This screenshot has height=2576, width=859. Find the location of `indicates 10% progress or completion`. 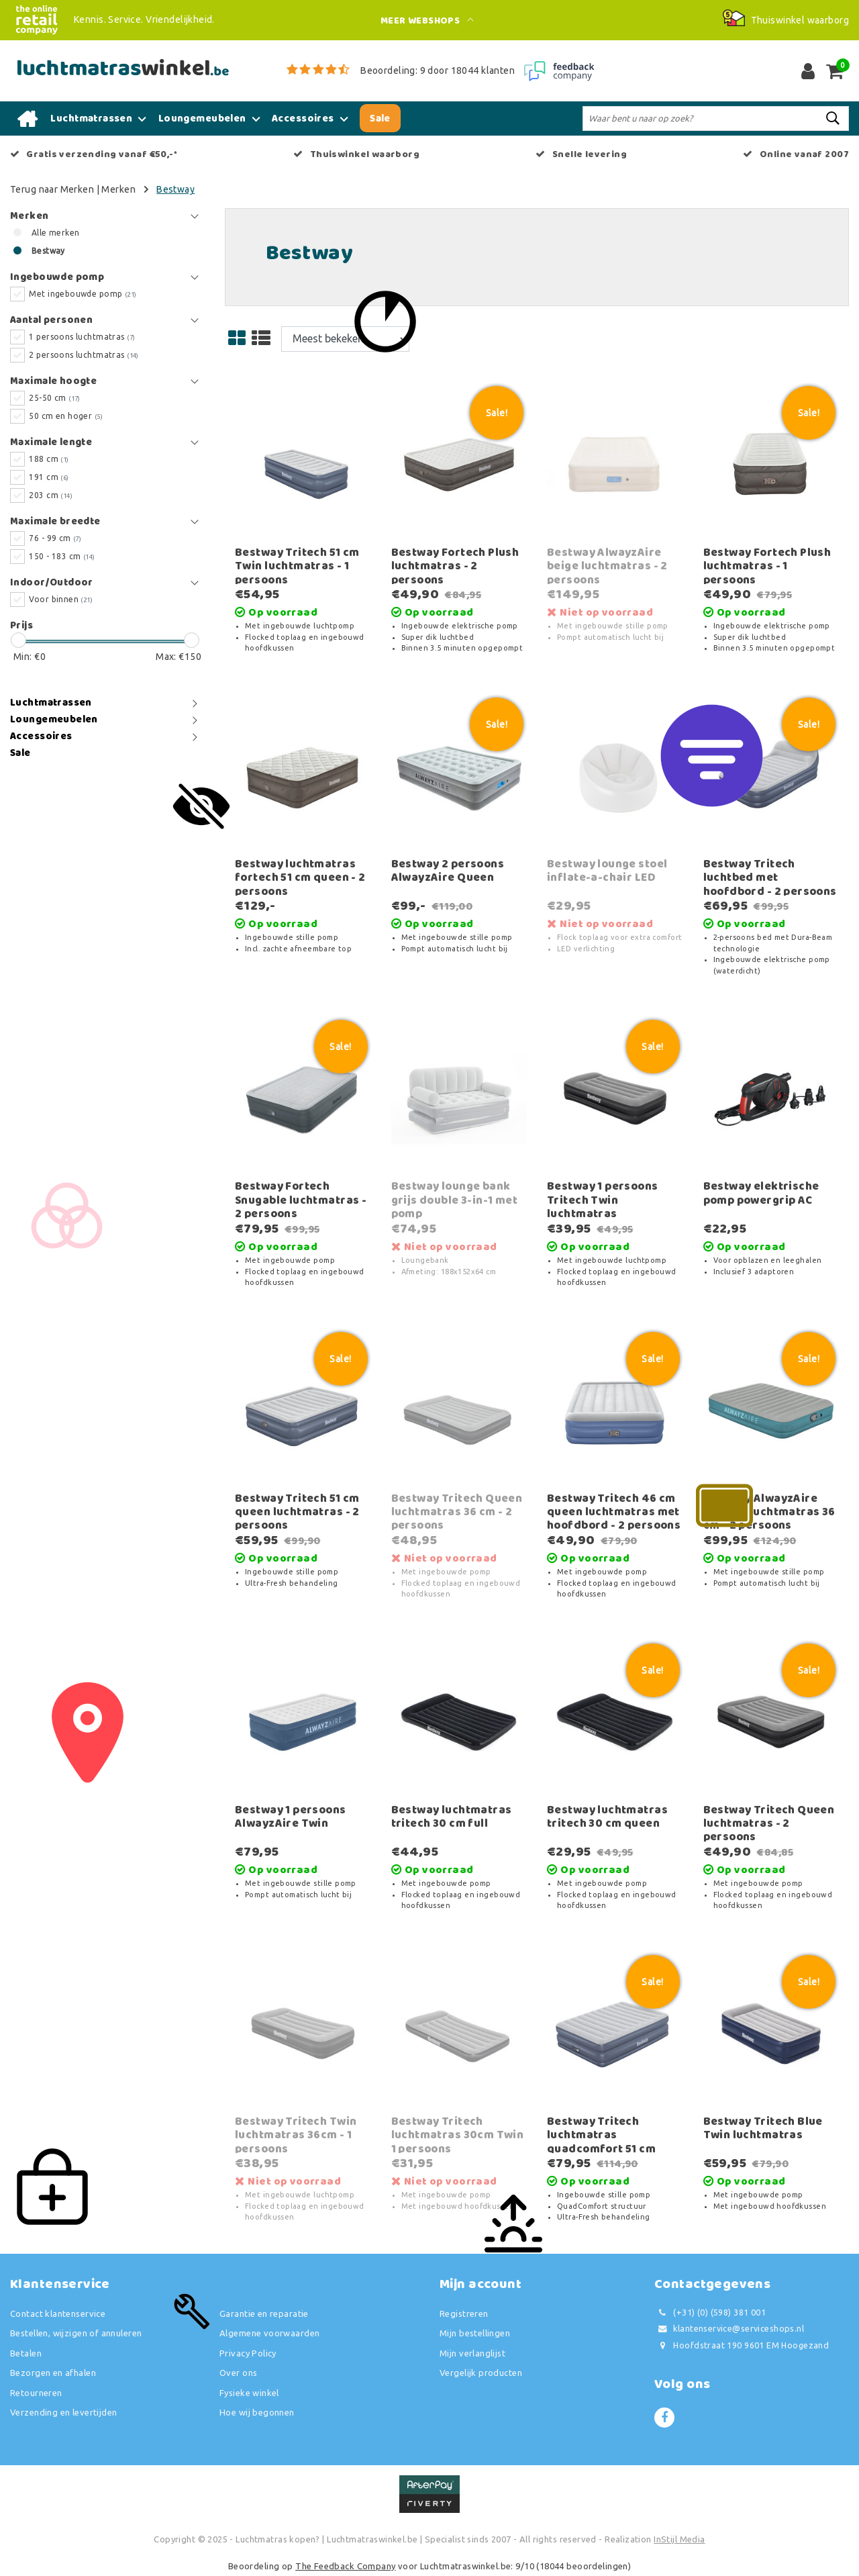

indicates 10% progress or completion is located at coordinates (385, 322).